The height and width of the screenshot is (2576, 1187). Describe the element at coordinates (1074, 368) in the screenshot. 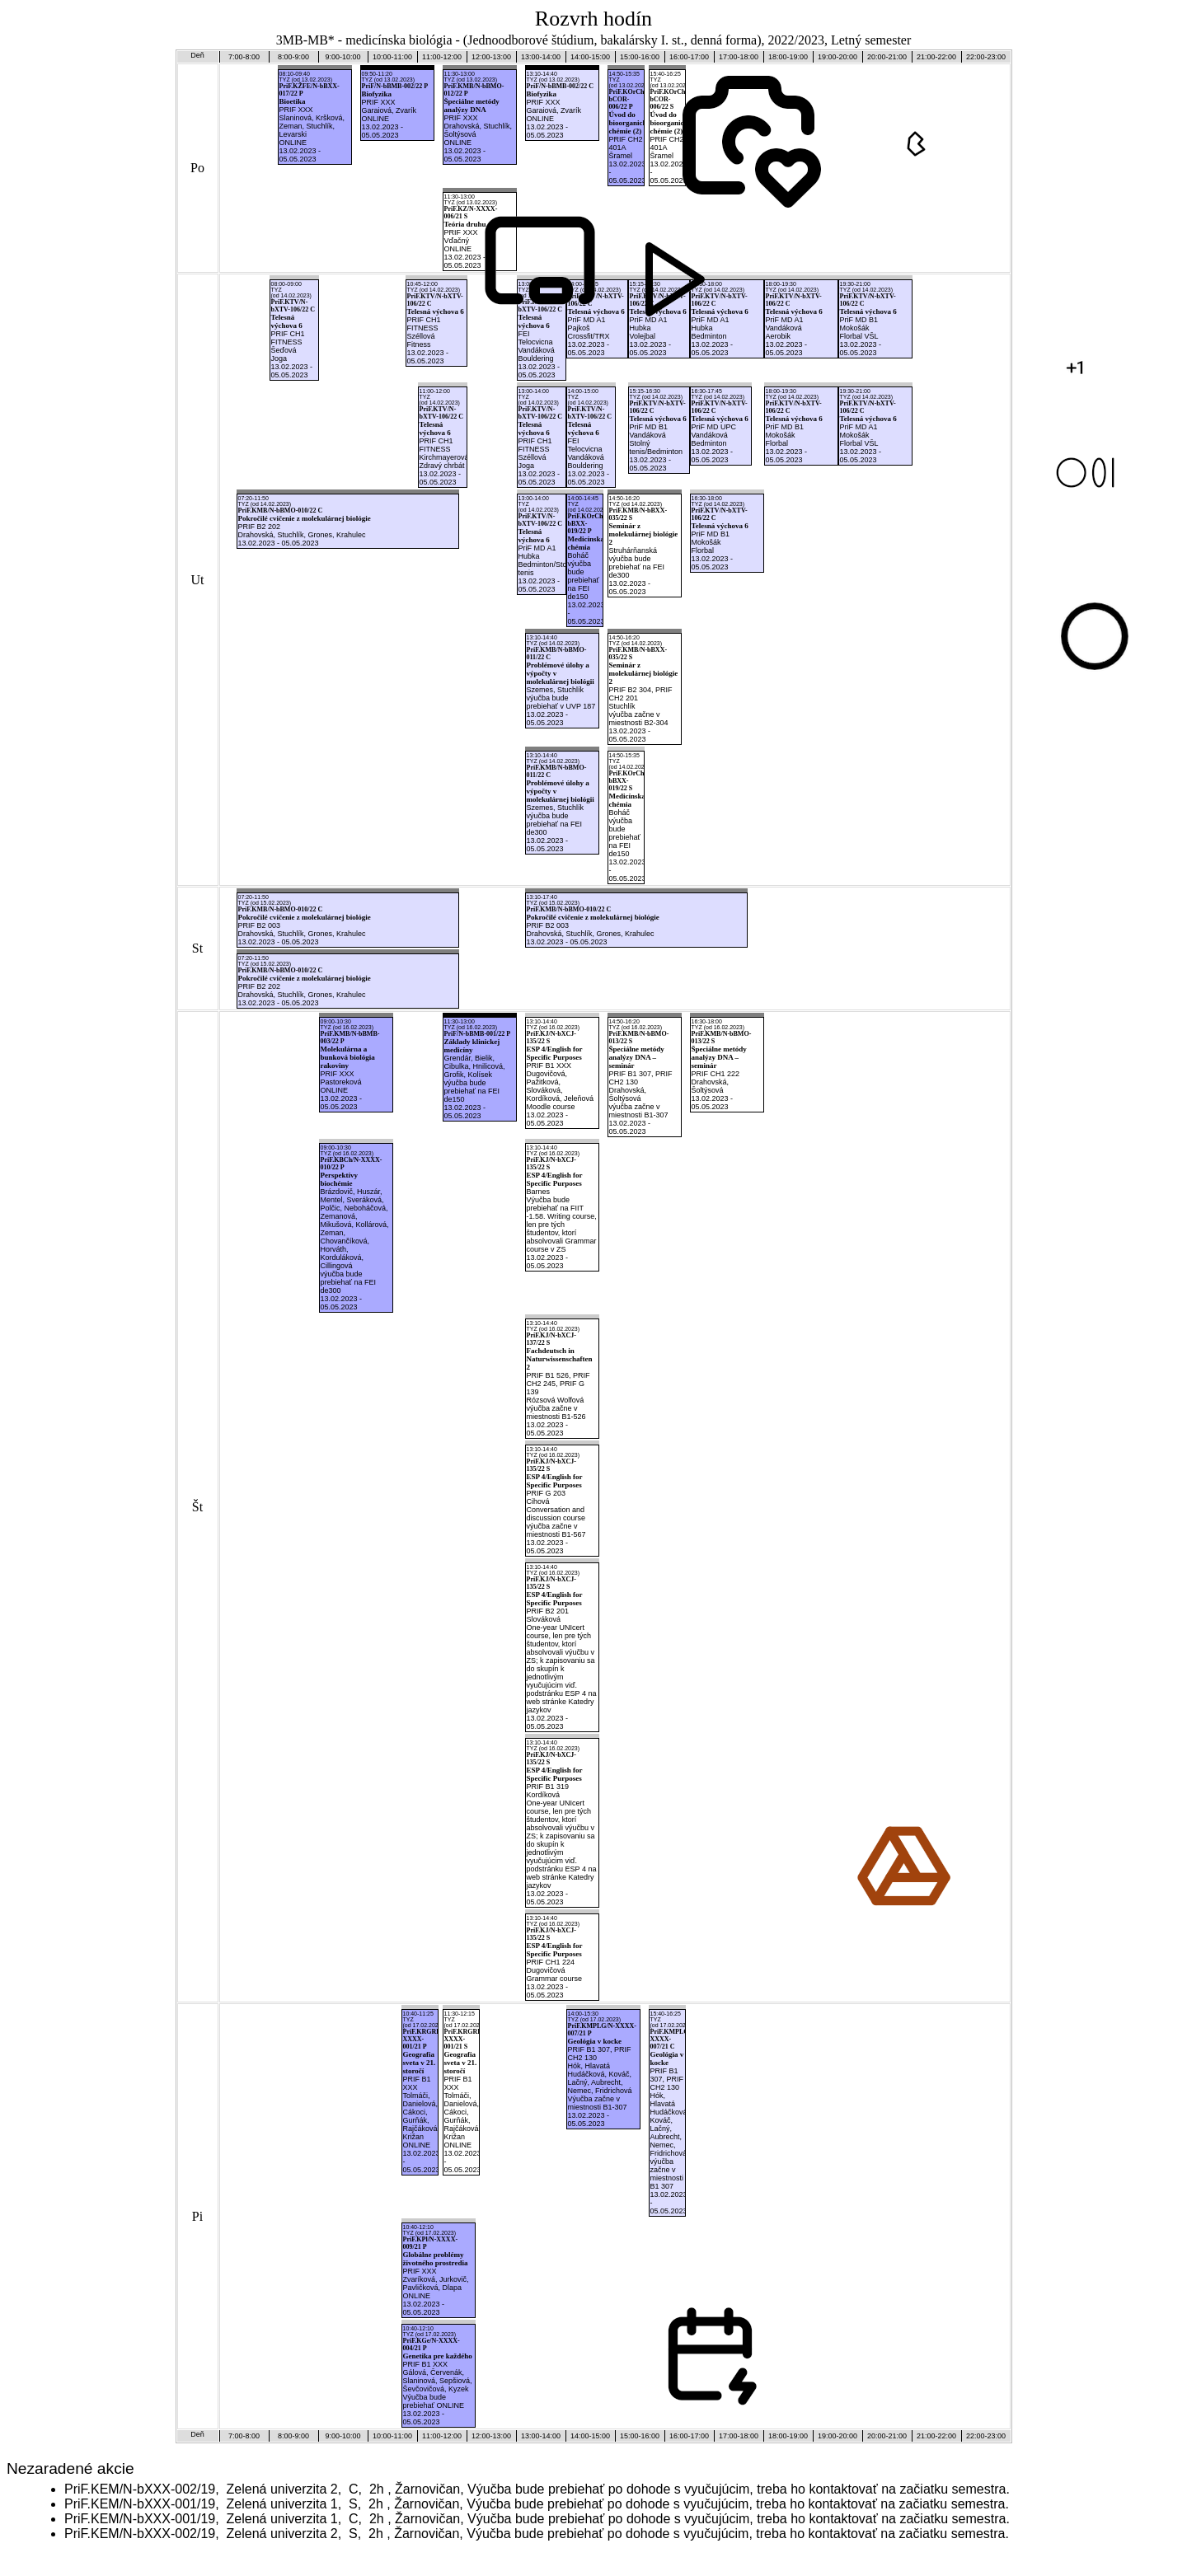

I see `increase exposure by one stop` at that location.